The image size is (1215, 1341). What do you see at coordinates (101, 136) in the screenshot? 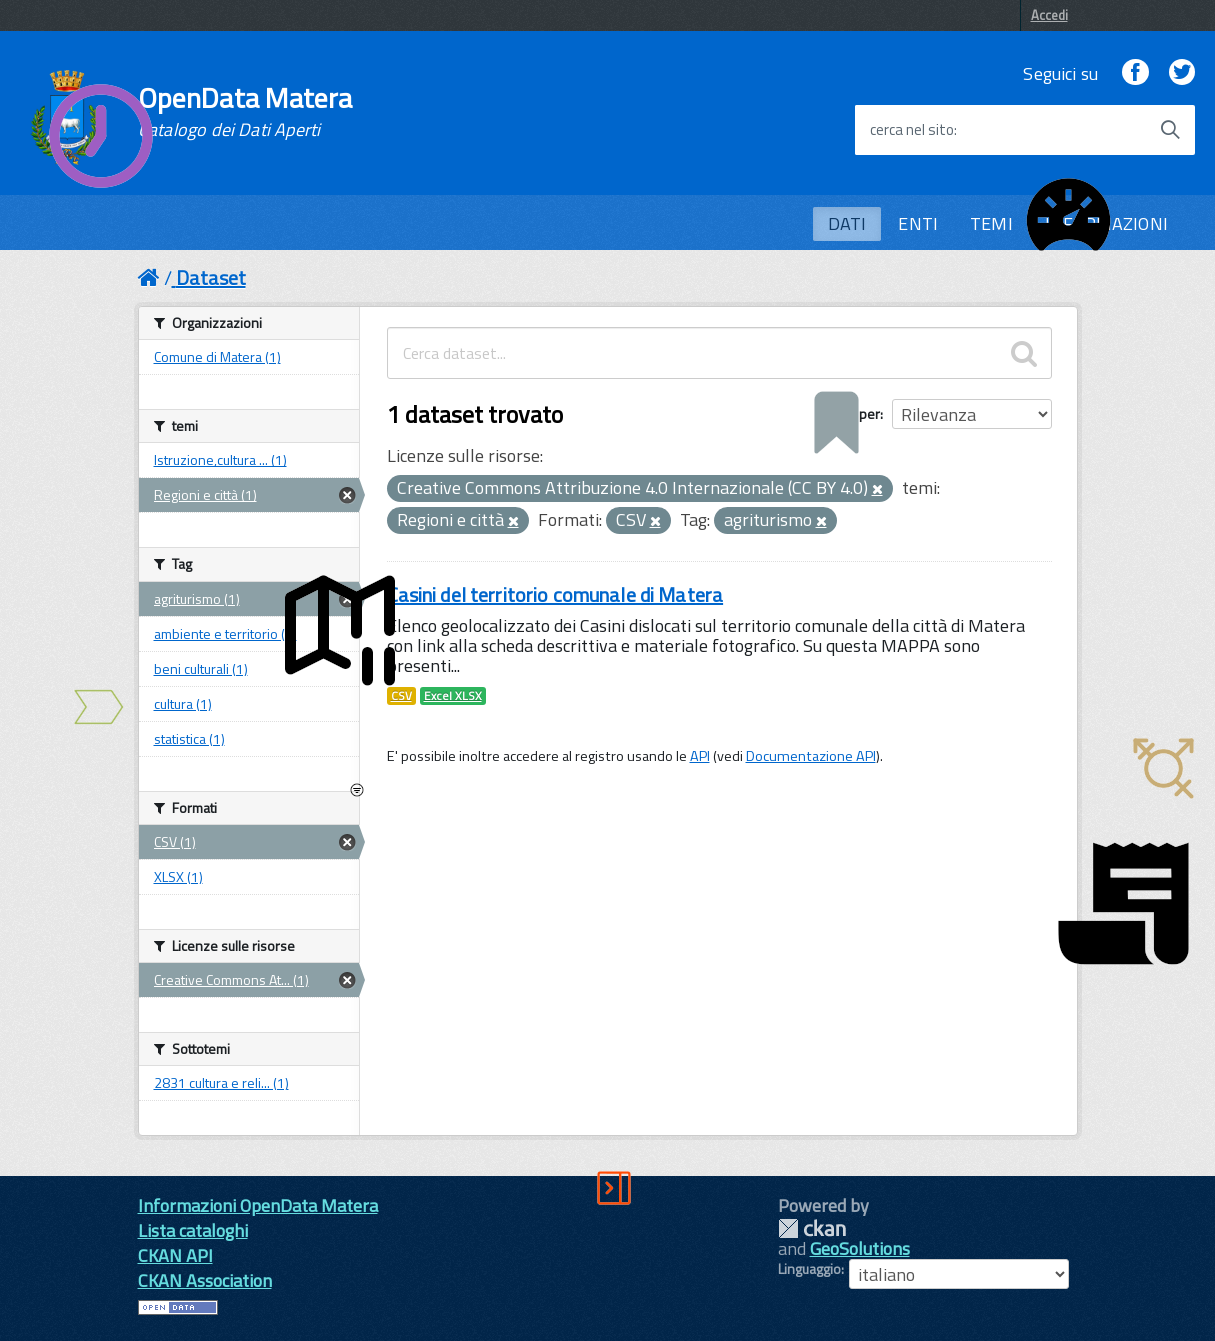
I see `view time or clock settings` at bounding box center [101, 136].